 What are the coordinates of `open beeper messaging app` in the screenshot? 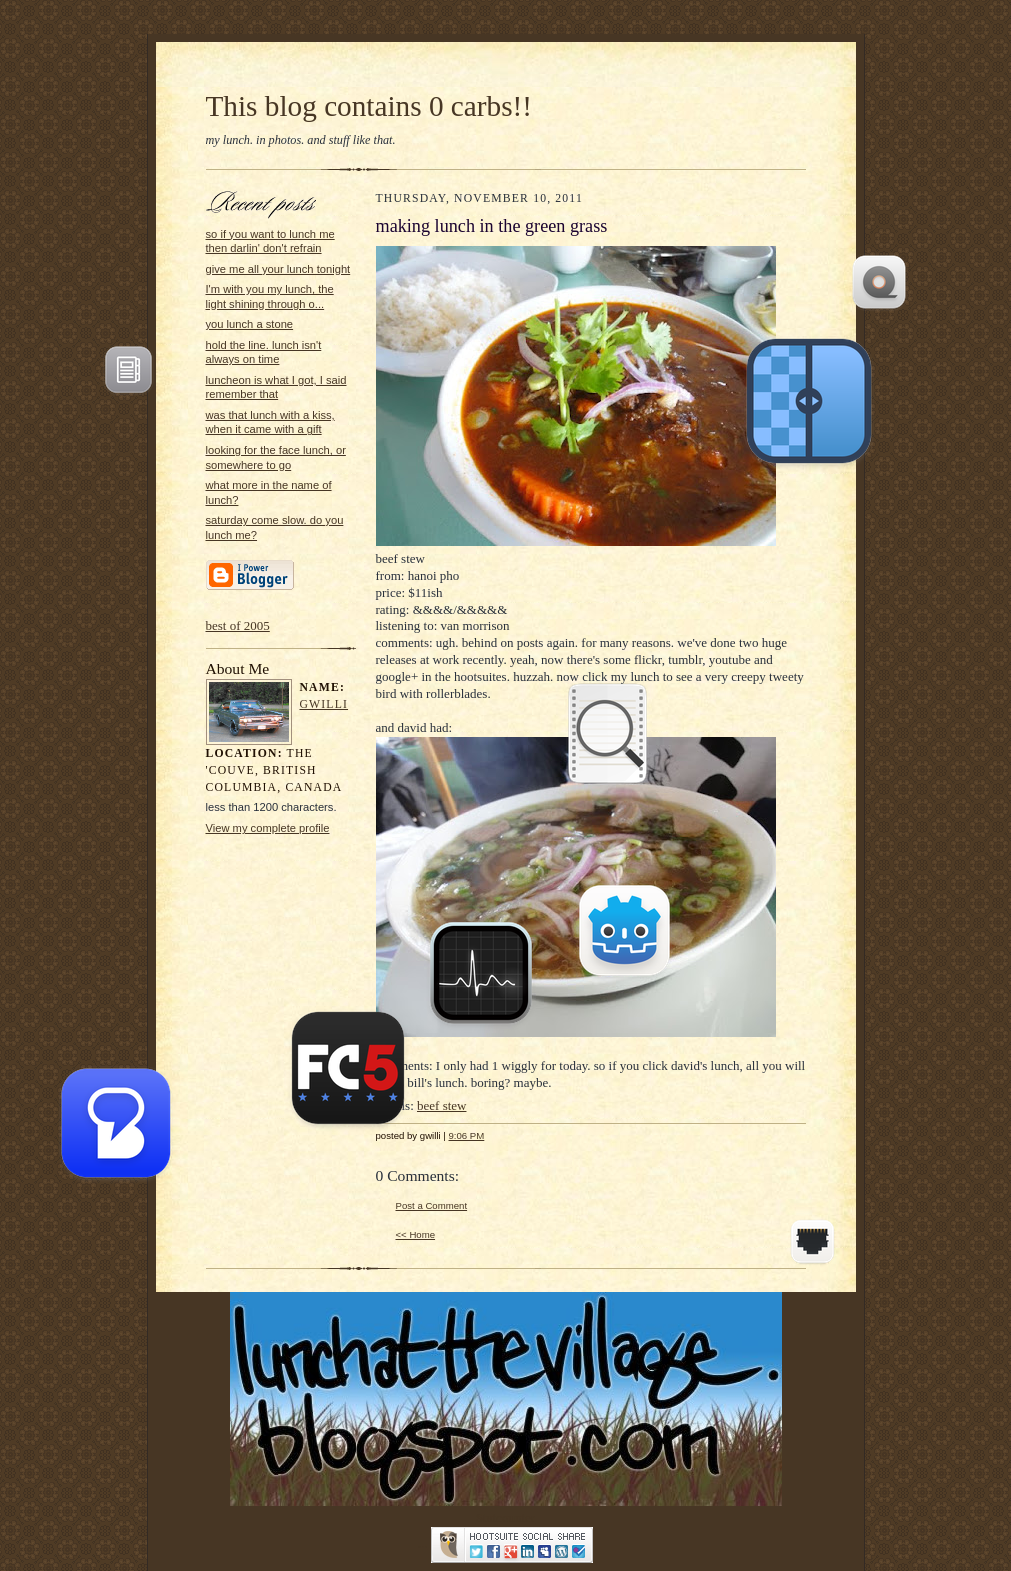 It's located at (116, 1123).